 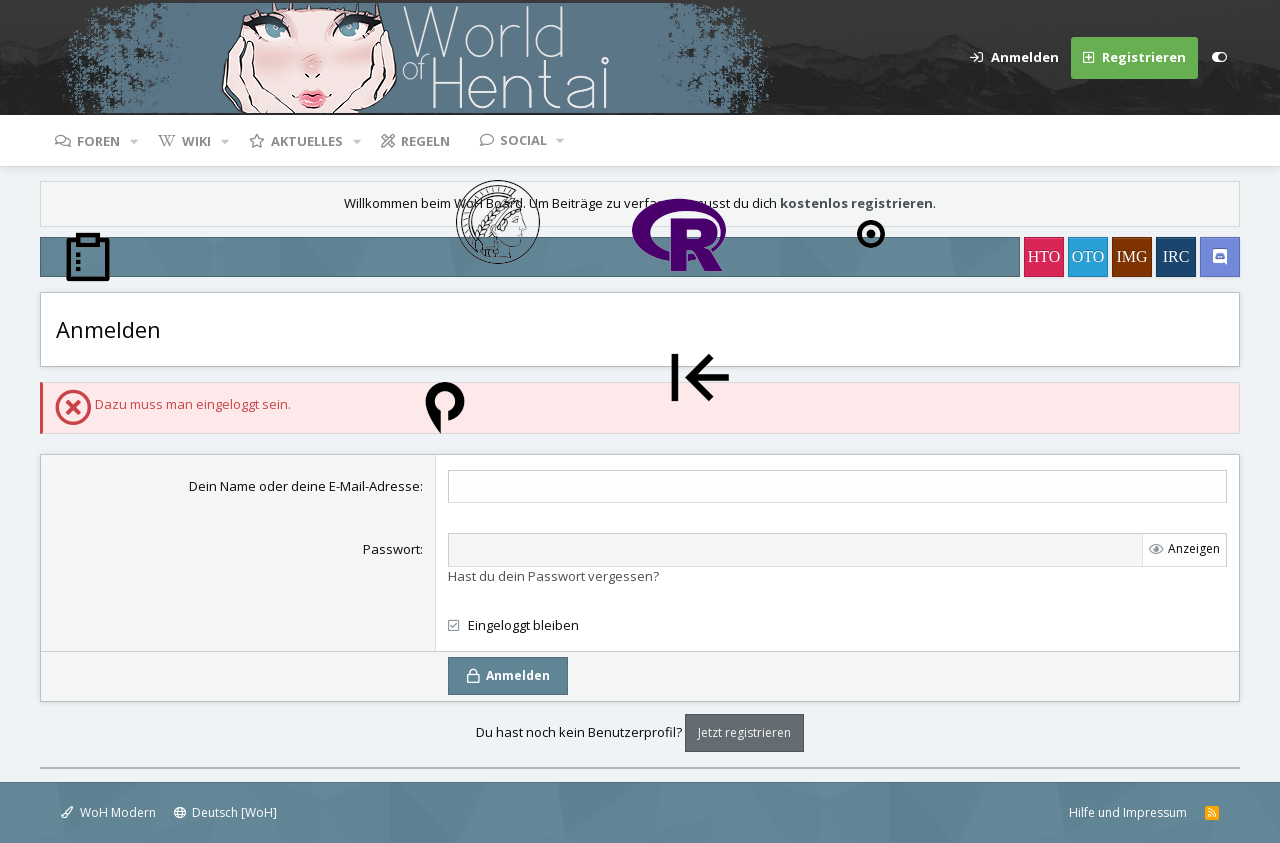 I want to click on R programming language logo, so click(x=679, y=235).